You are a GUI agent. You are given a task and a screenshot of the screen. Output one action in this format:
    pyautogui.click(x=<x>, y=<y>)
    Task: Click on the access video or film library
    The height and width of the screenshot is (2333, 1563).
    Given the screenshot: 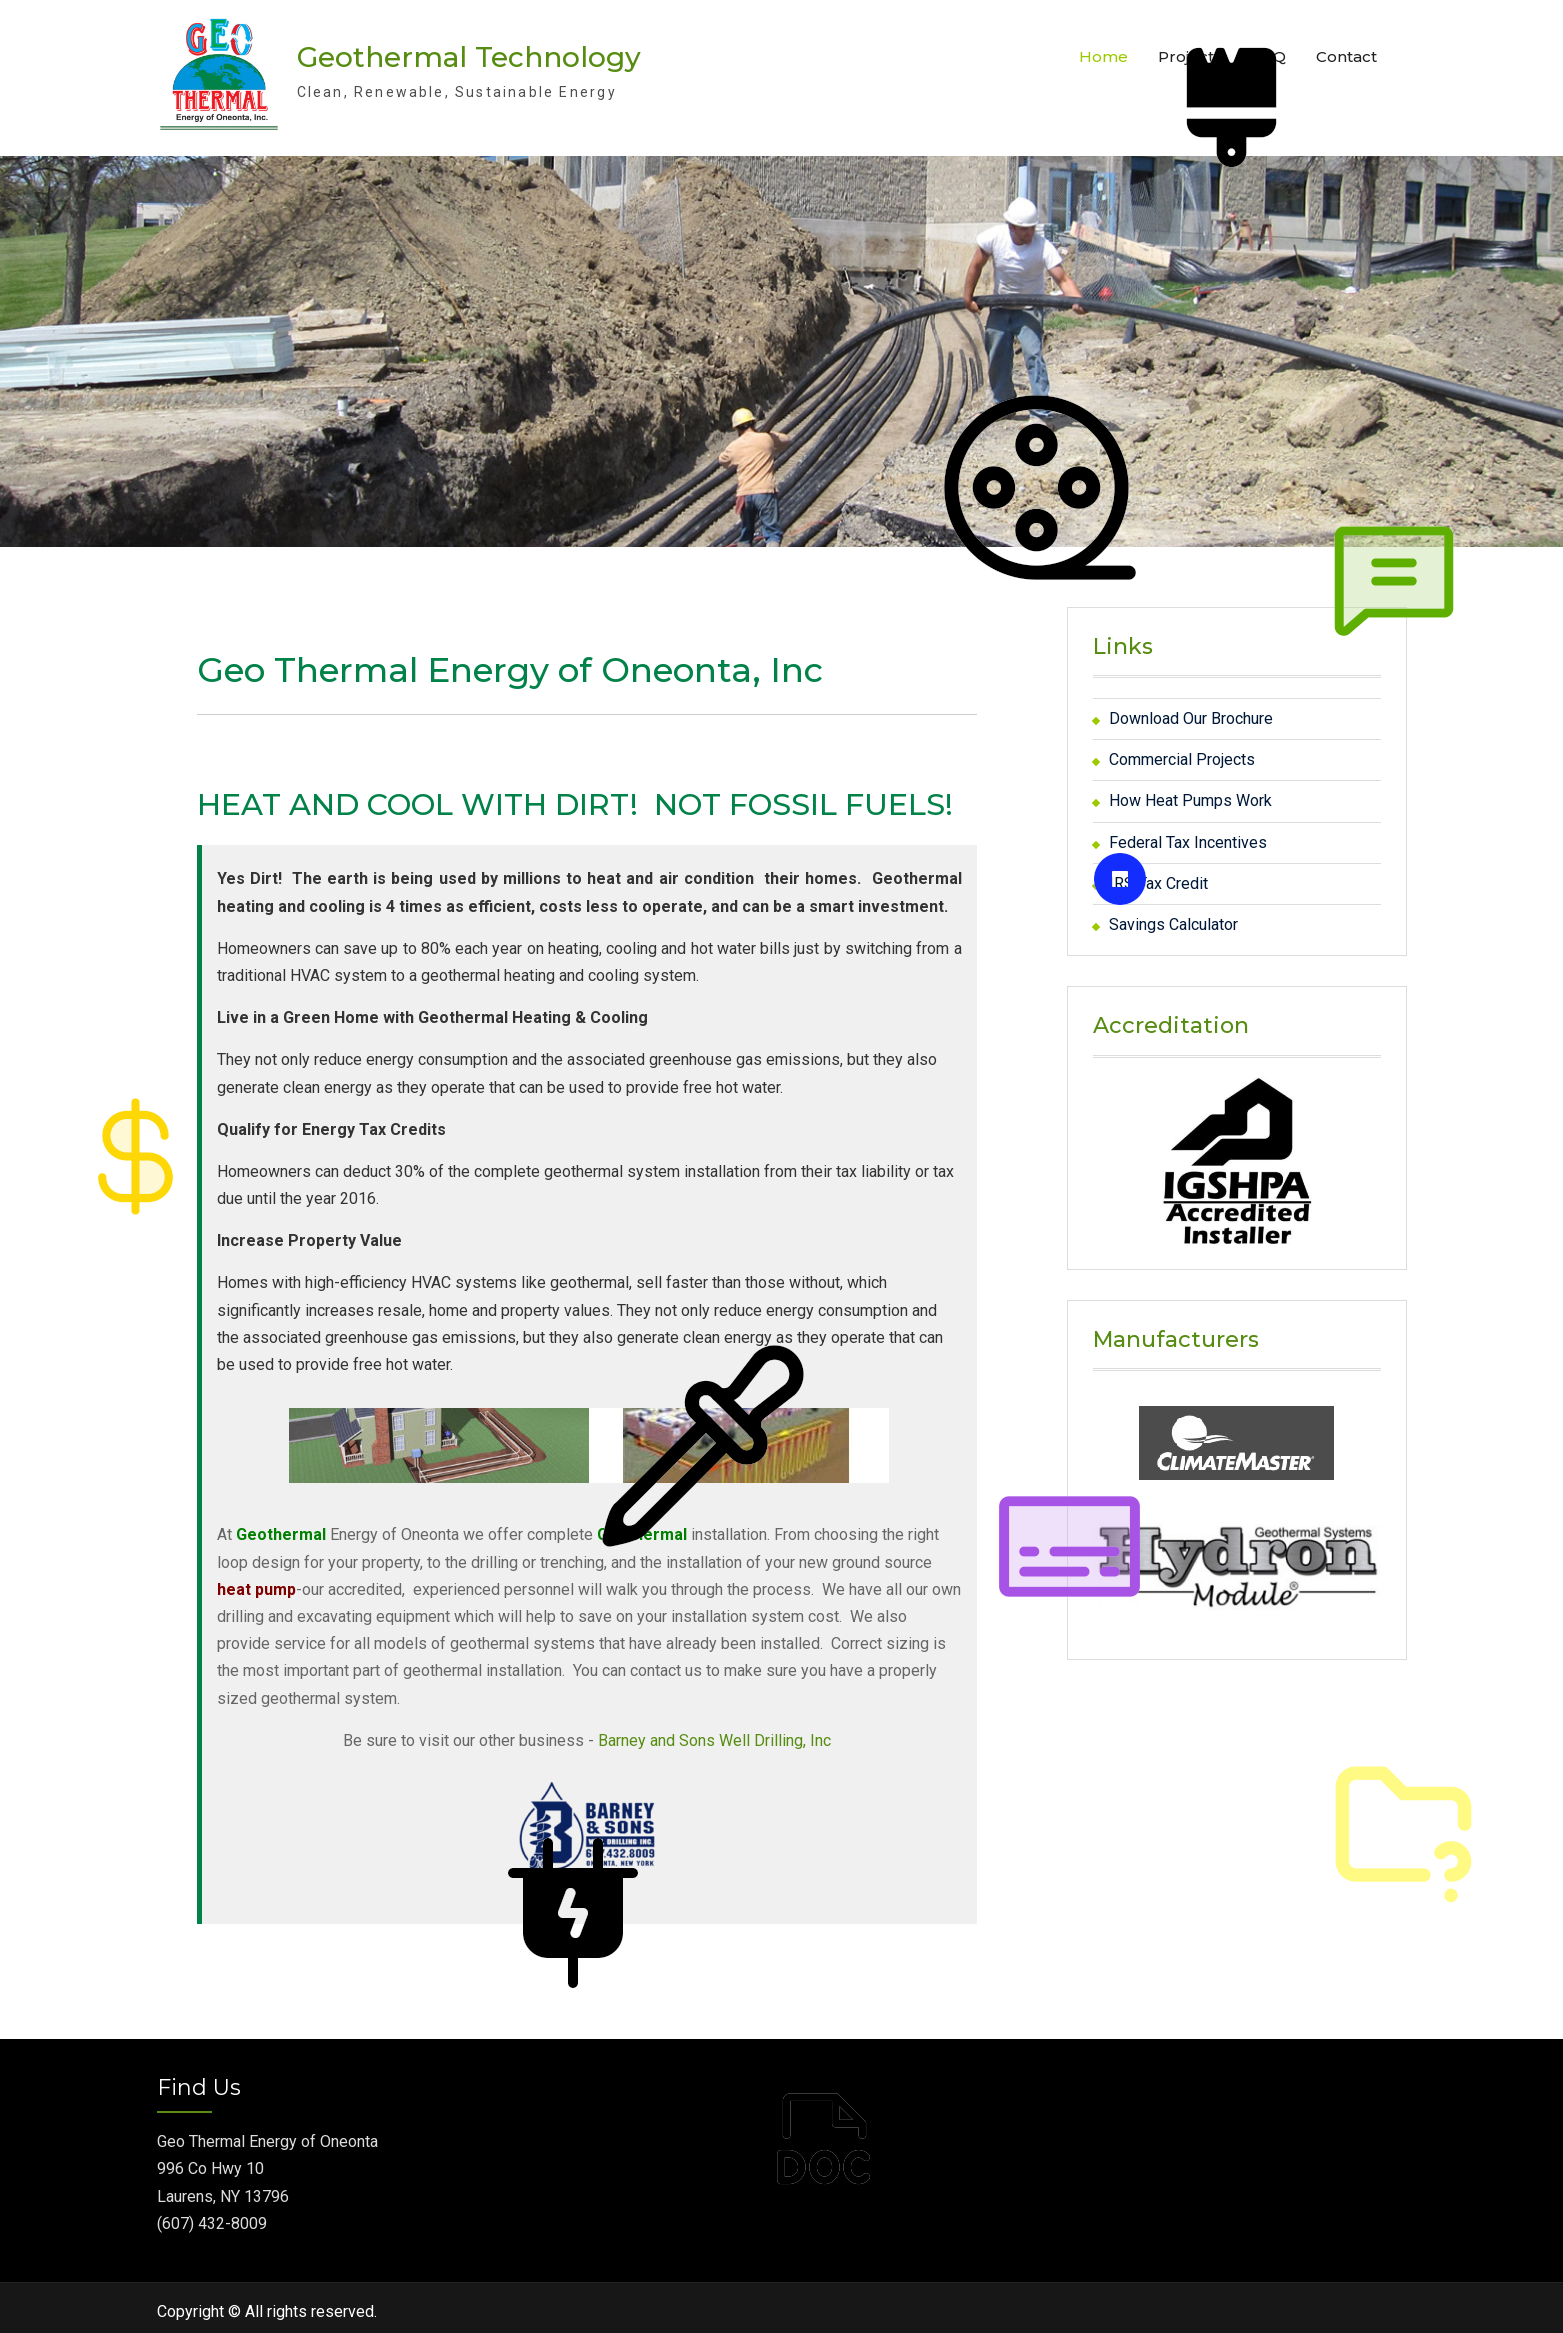 What is the action you would take?
    pyautogui.click(x=1036, y=487)
    